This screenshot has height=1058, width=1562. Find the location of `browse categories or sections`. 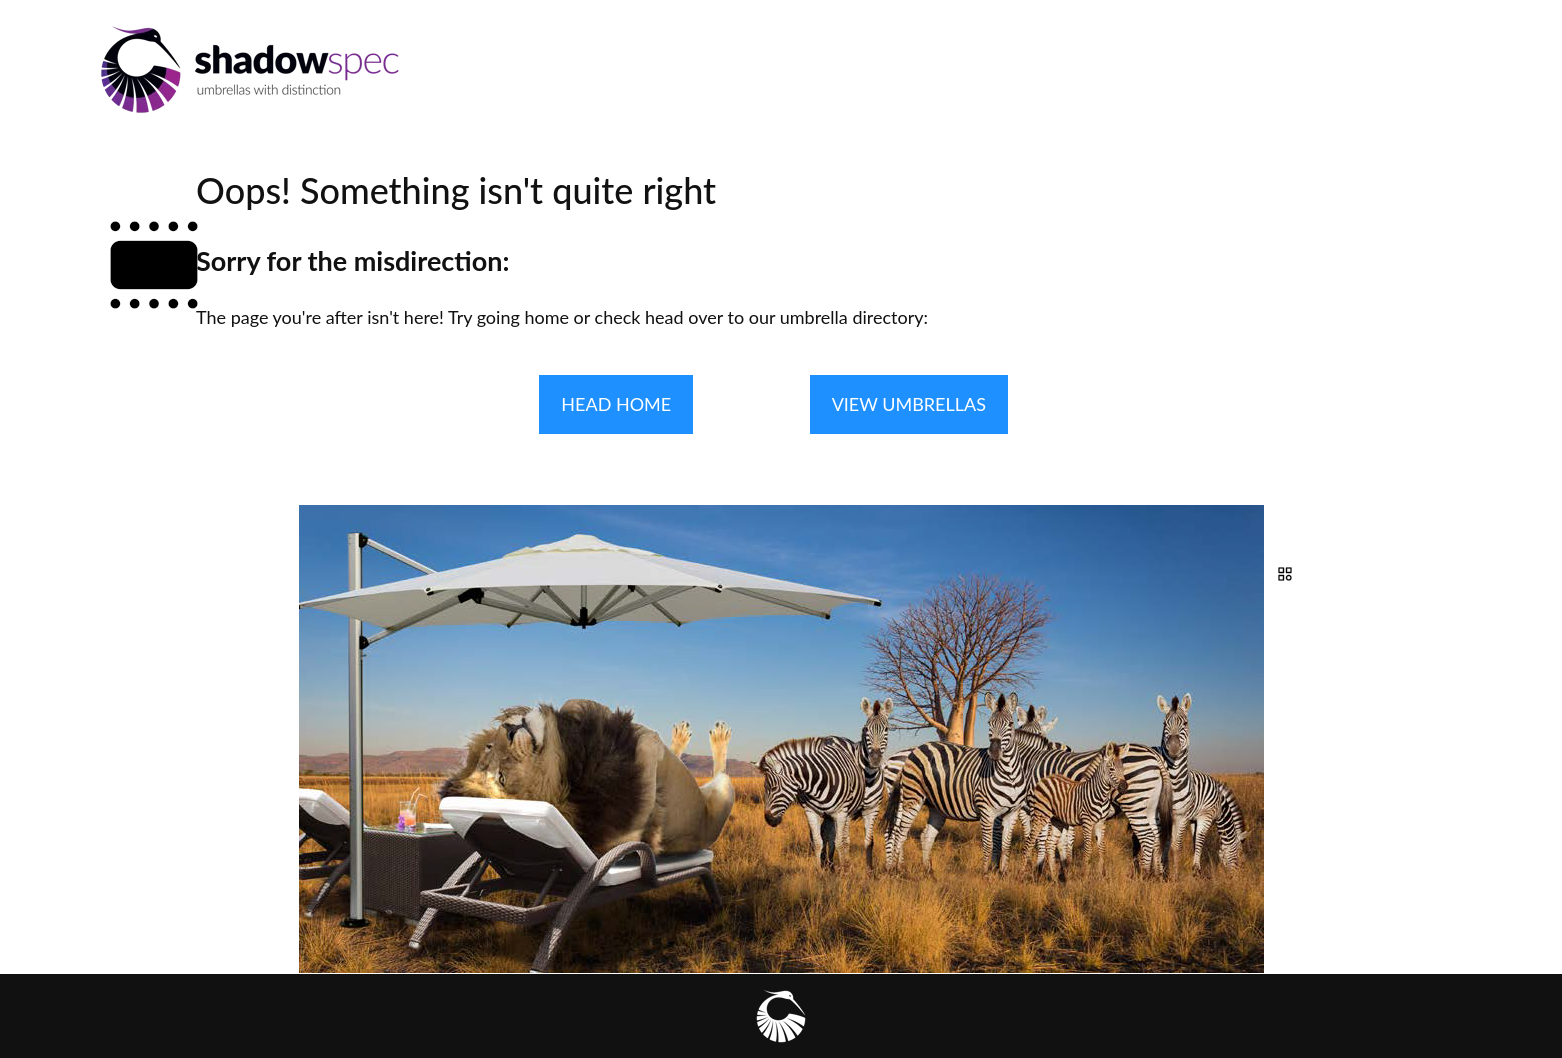

browse categories or sections is located at coordinates (1285, 574).